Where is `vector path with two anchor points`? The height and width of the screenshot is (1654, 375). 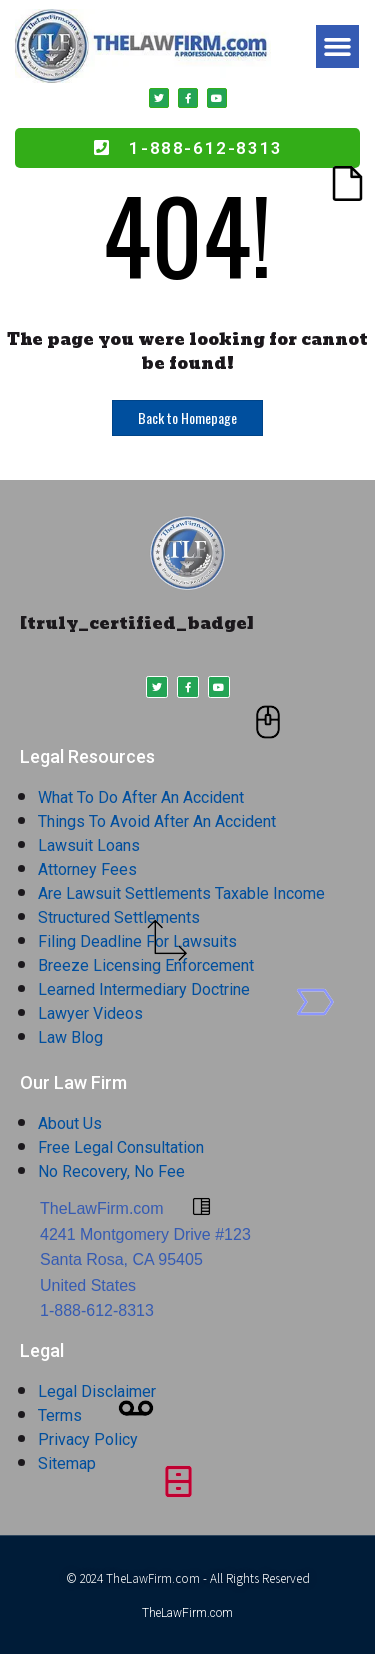 vector path with two anchor points is located at coordinates (165, 939).